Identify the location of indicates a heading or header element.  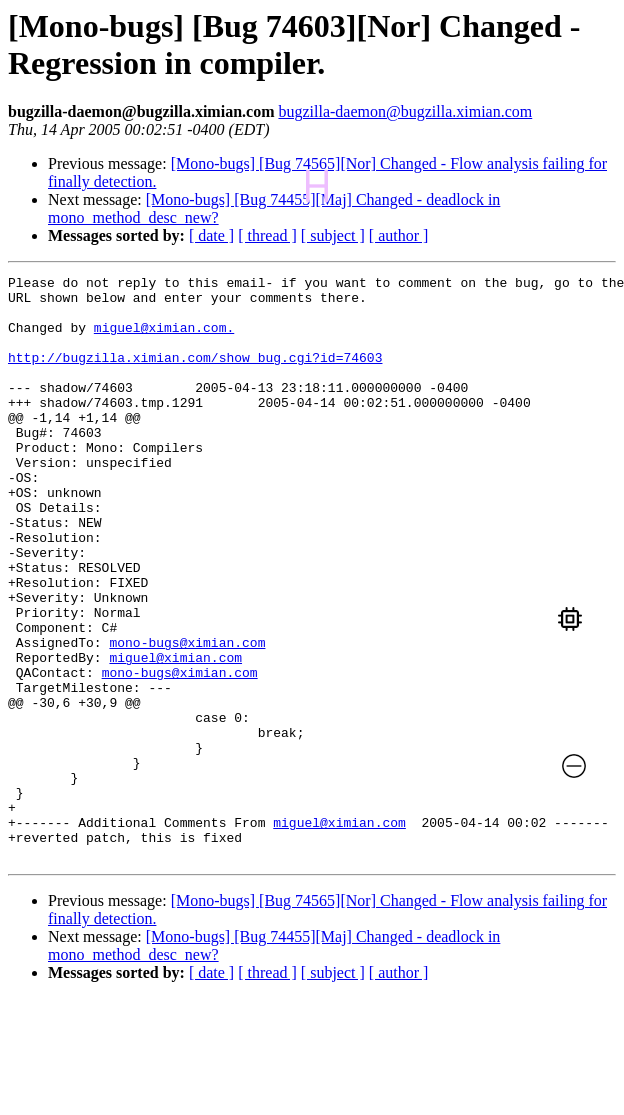
(317, 186).